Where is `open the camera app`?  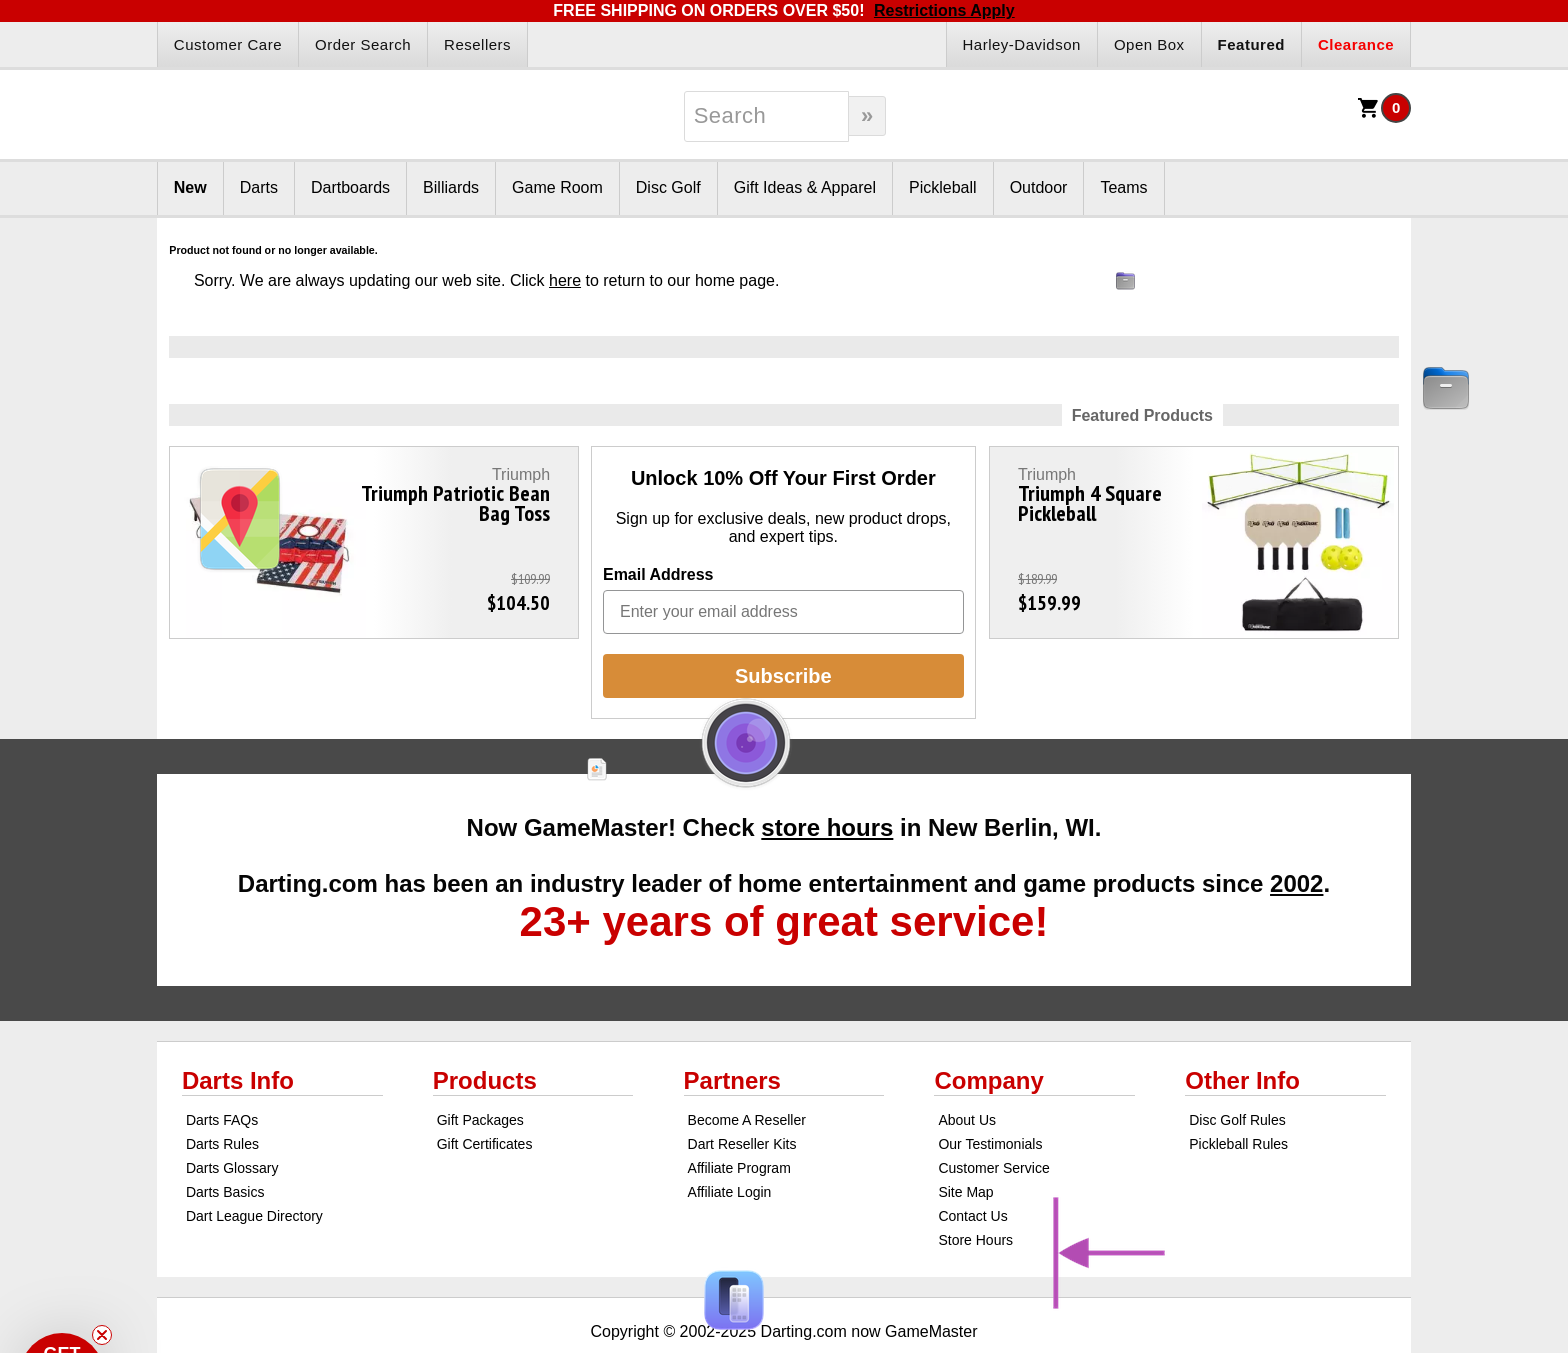
open the camera app is located at coordinates (746, 743).